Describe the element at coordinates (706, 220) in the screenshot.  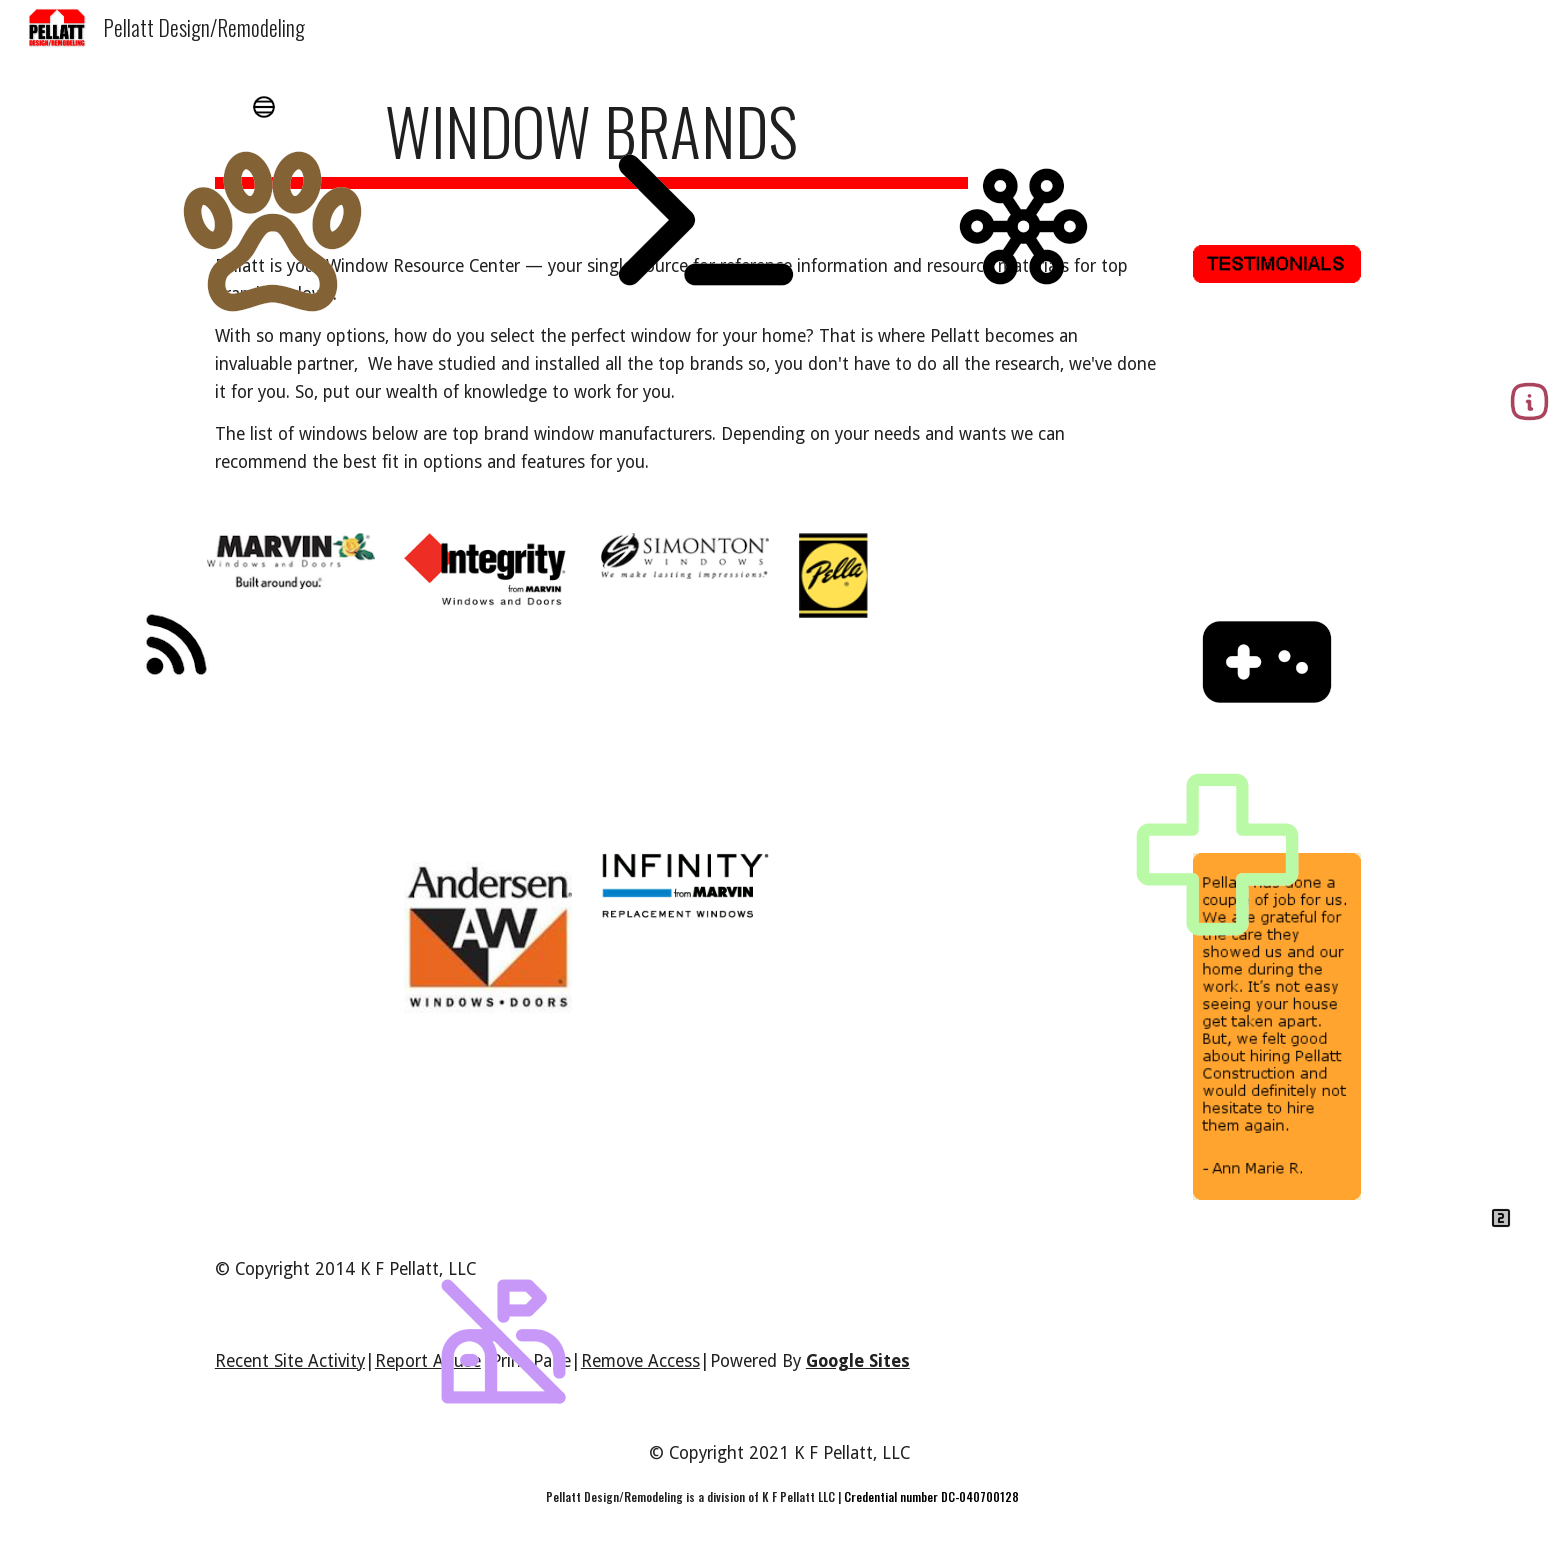
I see `open the command line terminal` at that location.